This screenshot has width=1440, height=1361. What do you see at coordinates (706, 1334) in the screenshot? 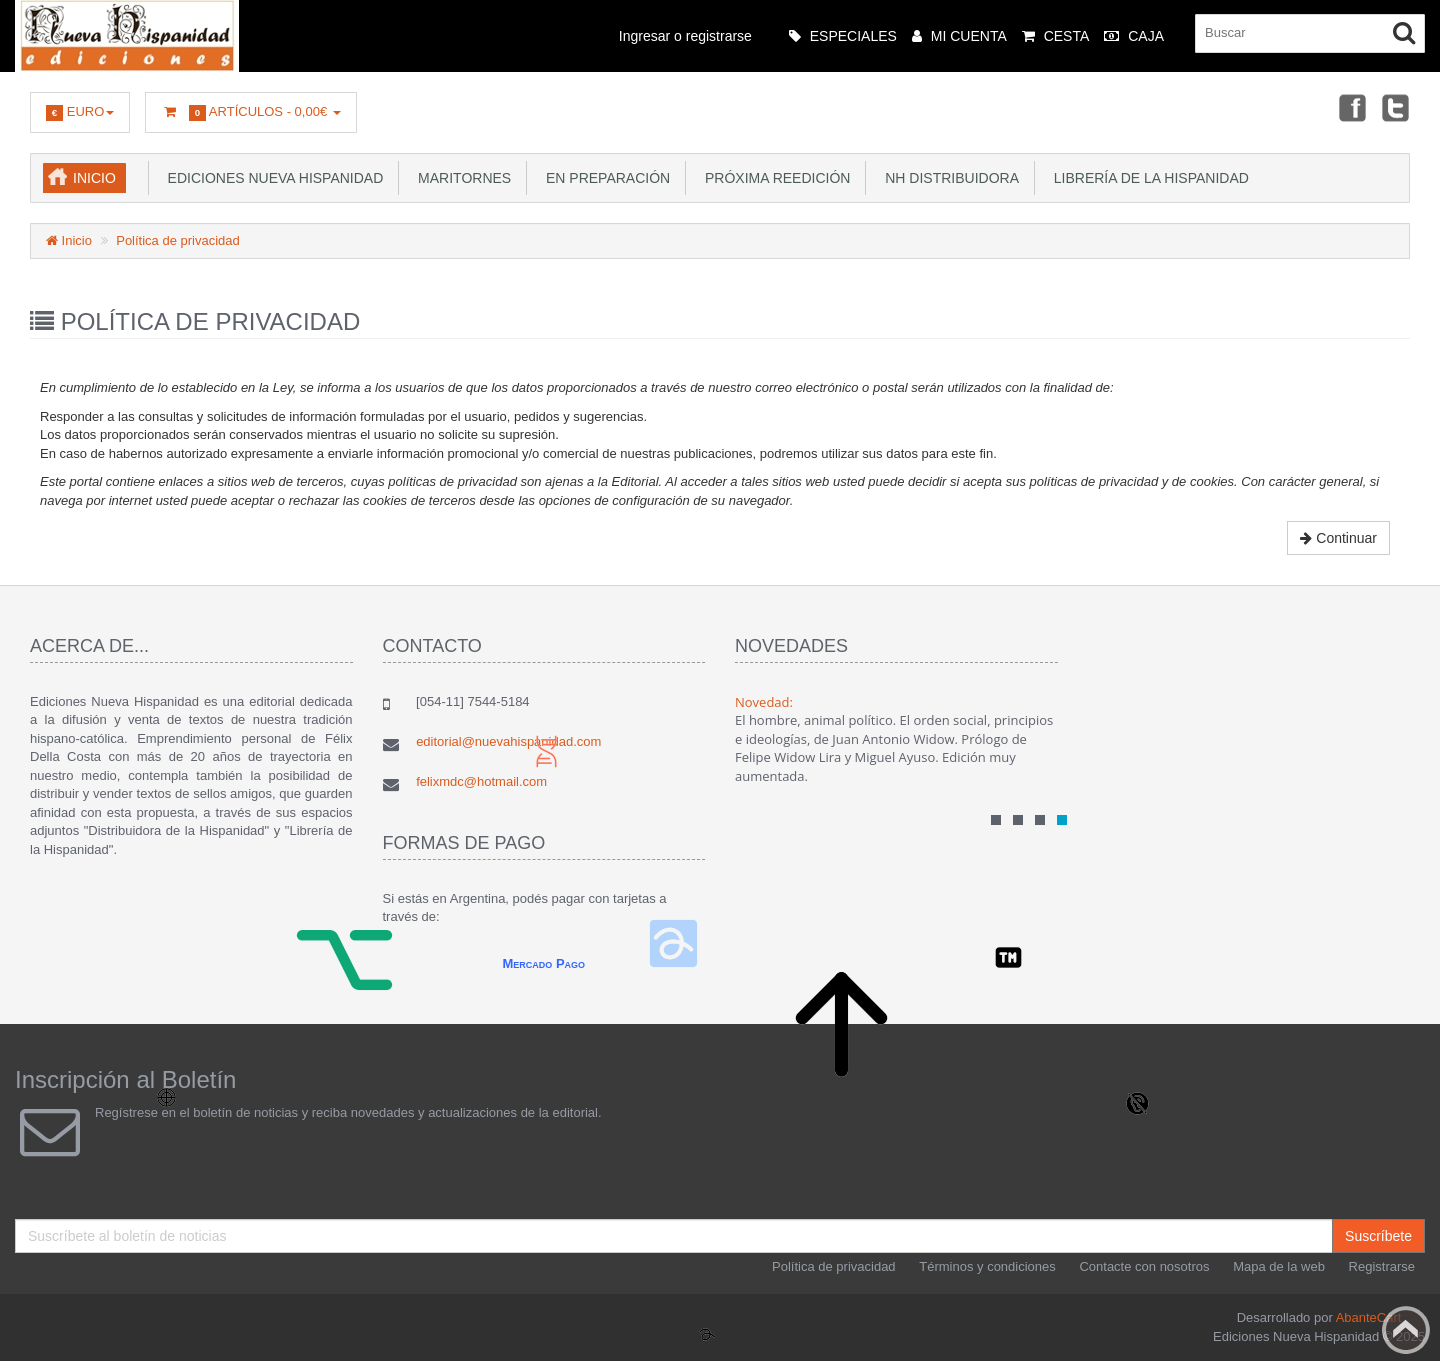
I see `freehand drawing or sketch tool` at bounding box center [706, 1334].